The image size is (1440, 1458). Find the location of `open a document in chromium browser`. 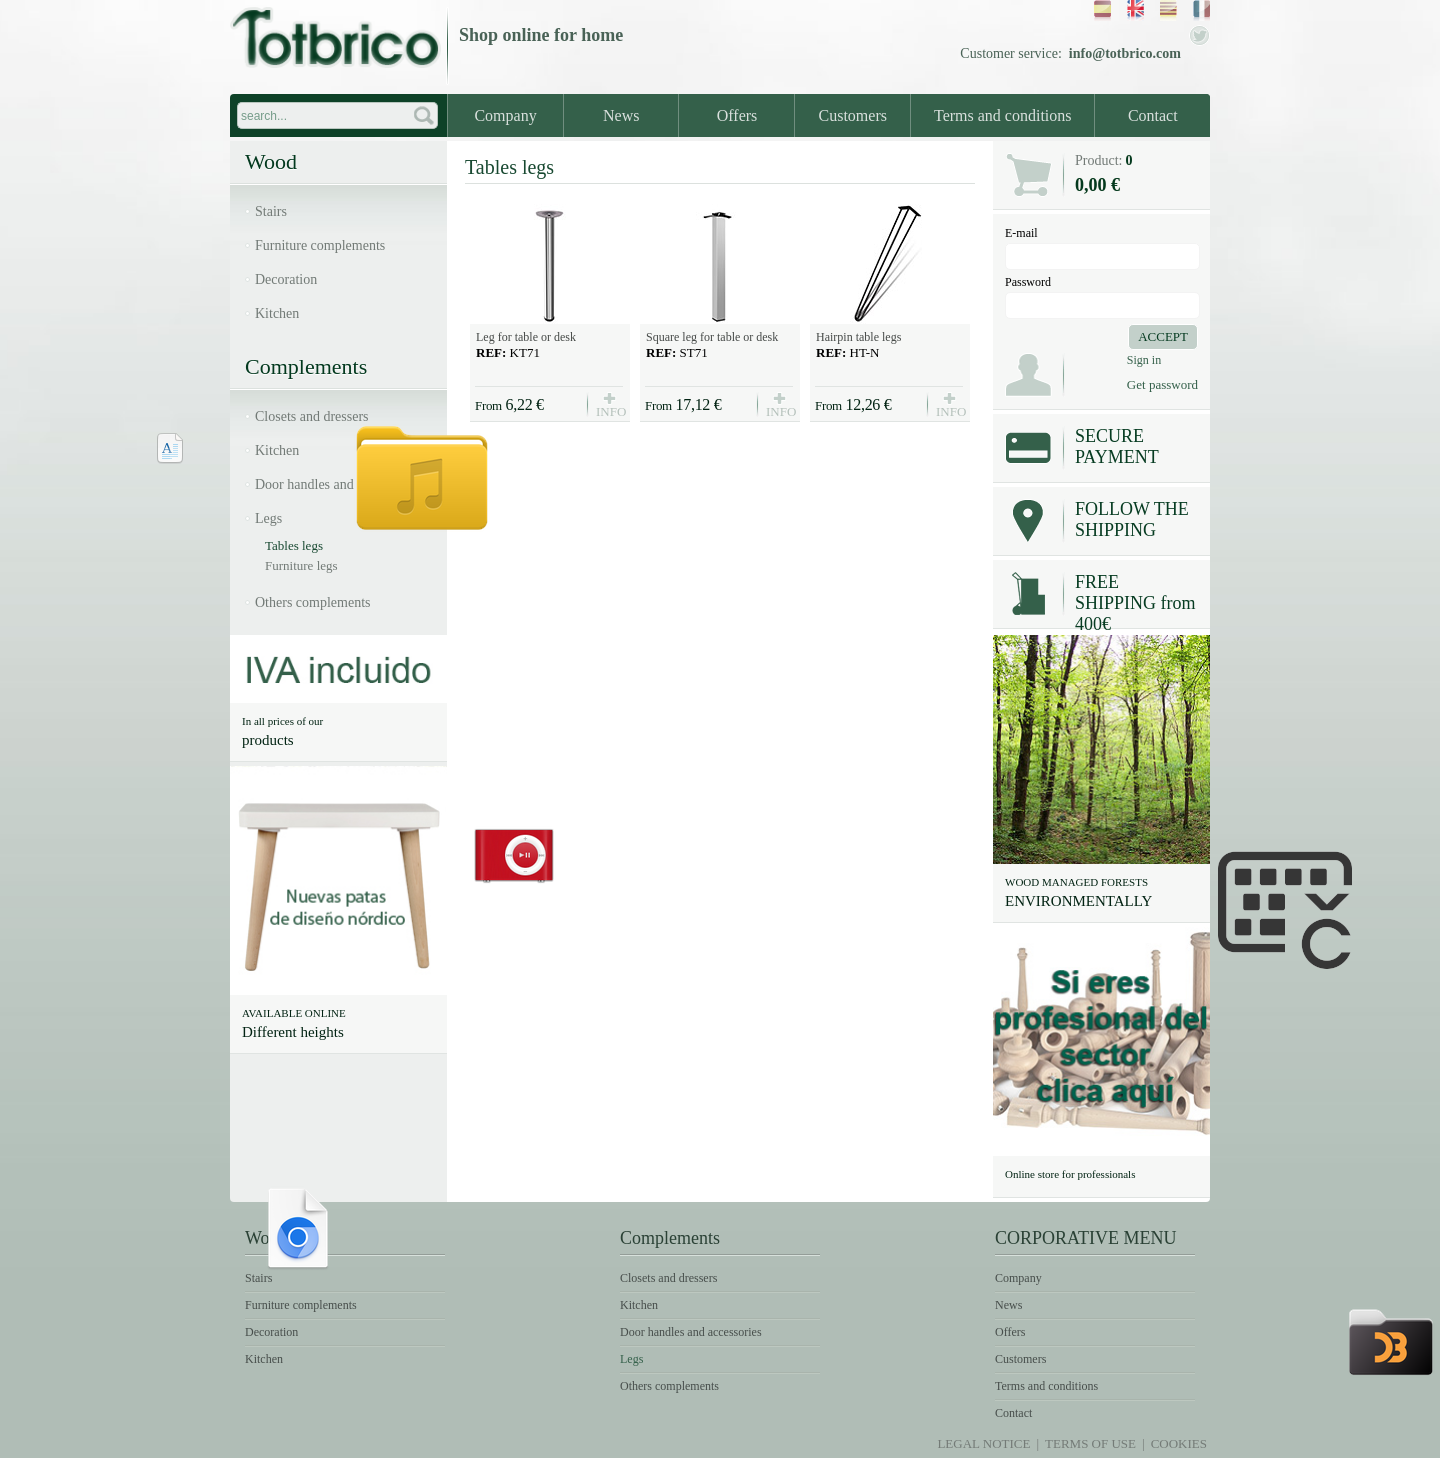

open a document in chromium browser is located at coordinates (298, 1228).